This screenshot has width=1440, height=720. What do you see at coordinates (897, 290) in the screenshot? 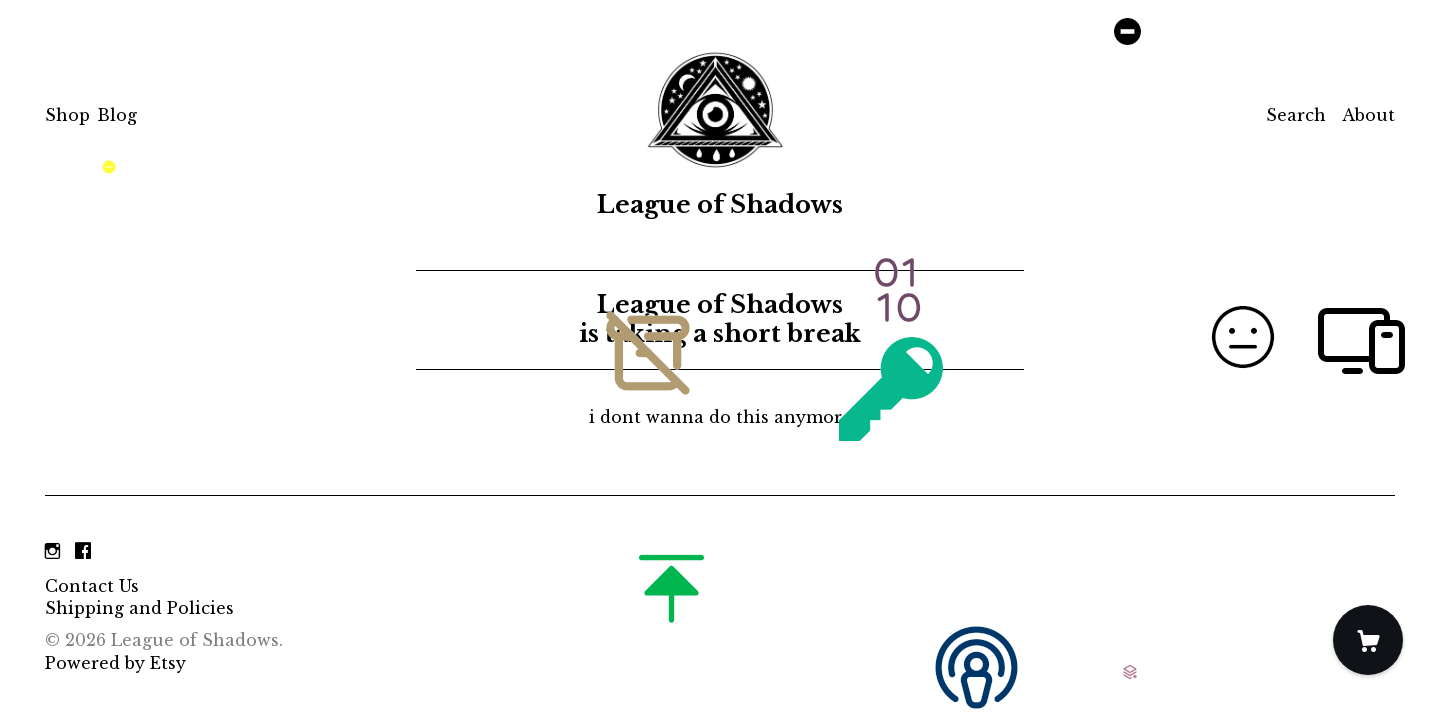
I see `view or access binary/code data` at bounding box center [897, 290].